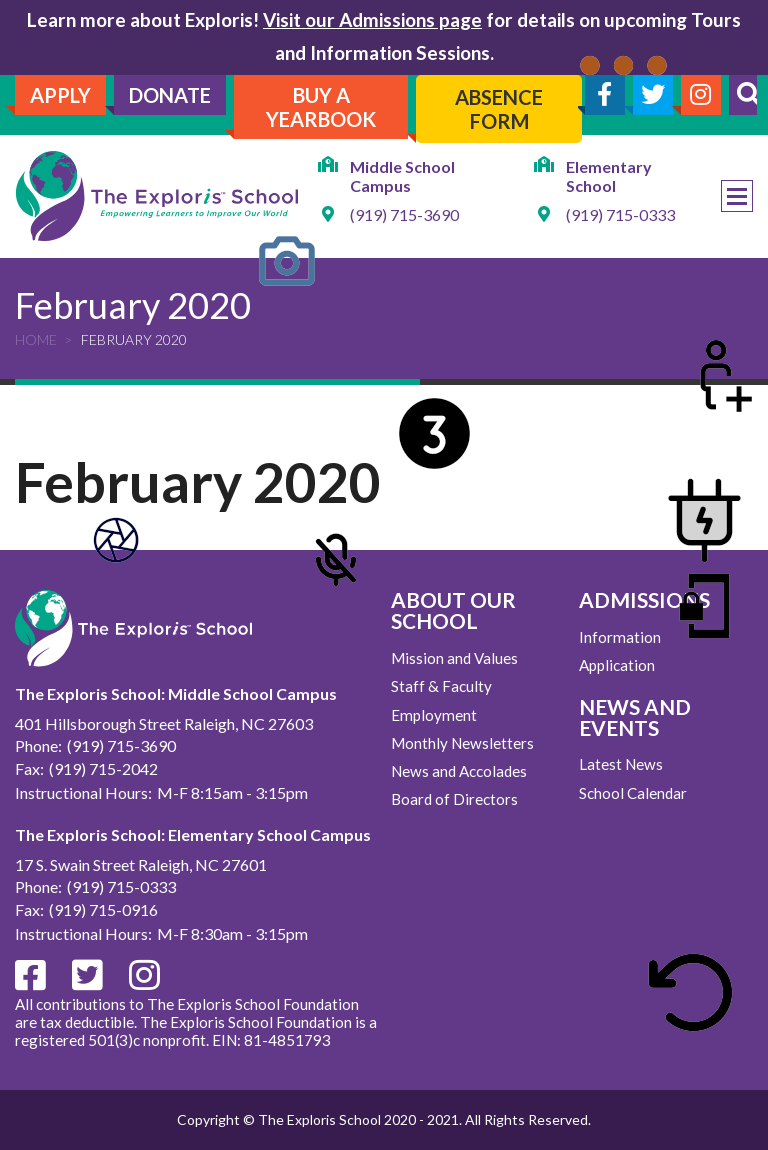  What do you see at coordinates (116, 540) in the screenshot?
I see `open camera settings` at bounding box center [116, 540].